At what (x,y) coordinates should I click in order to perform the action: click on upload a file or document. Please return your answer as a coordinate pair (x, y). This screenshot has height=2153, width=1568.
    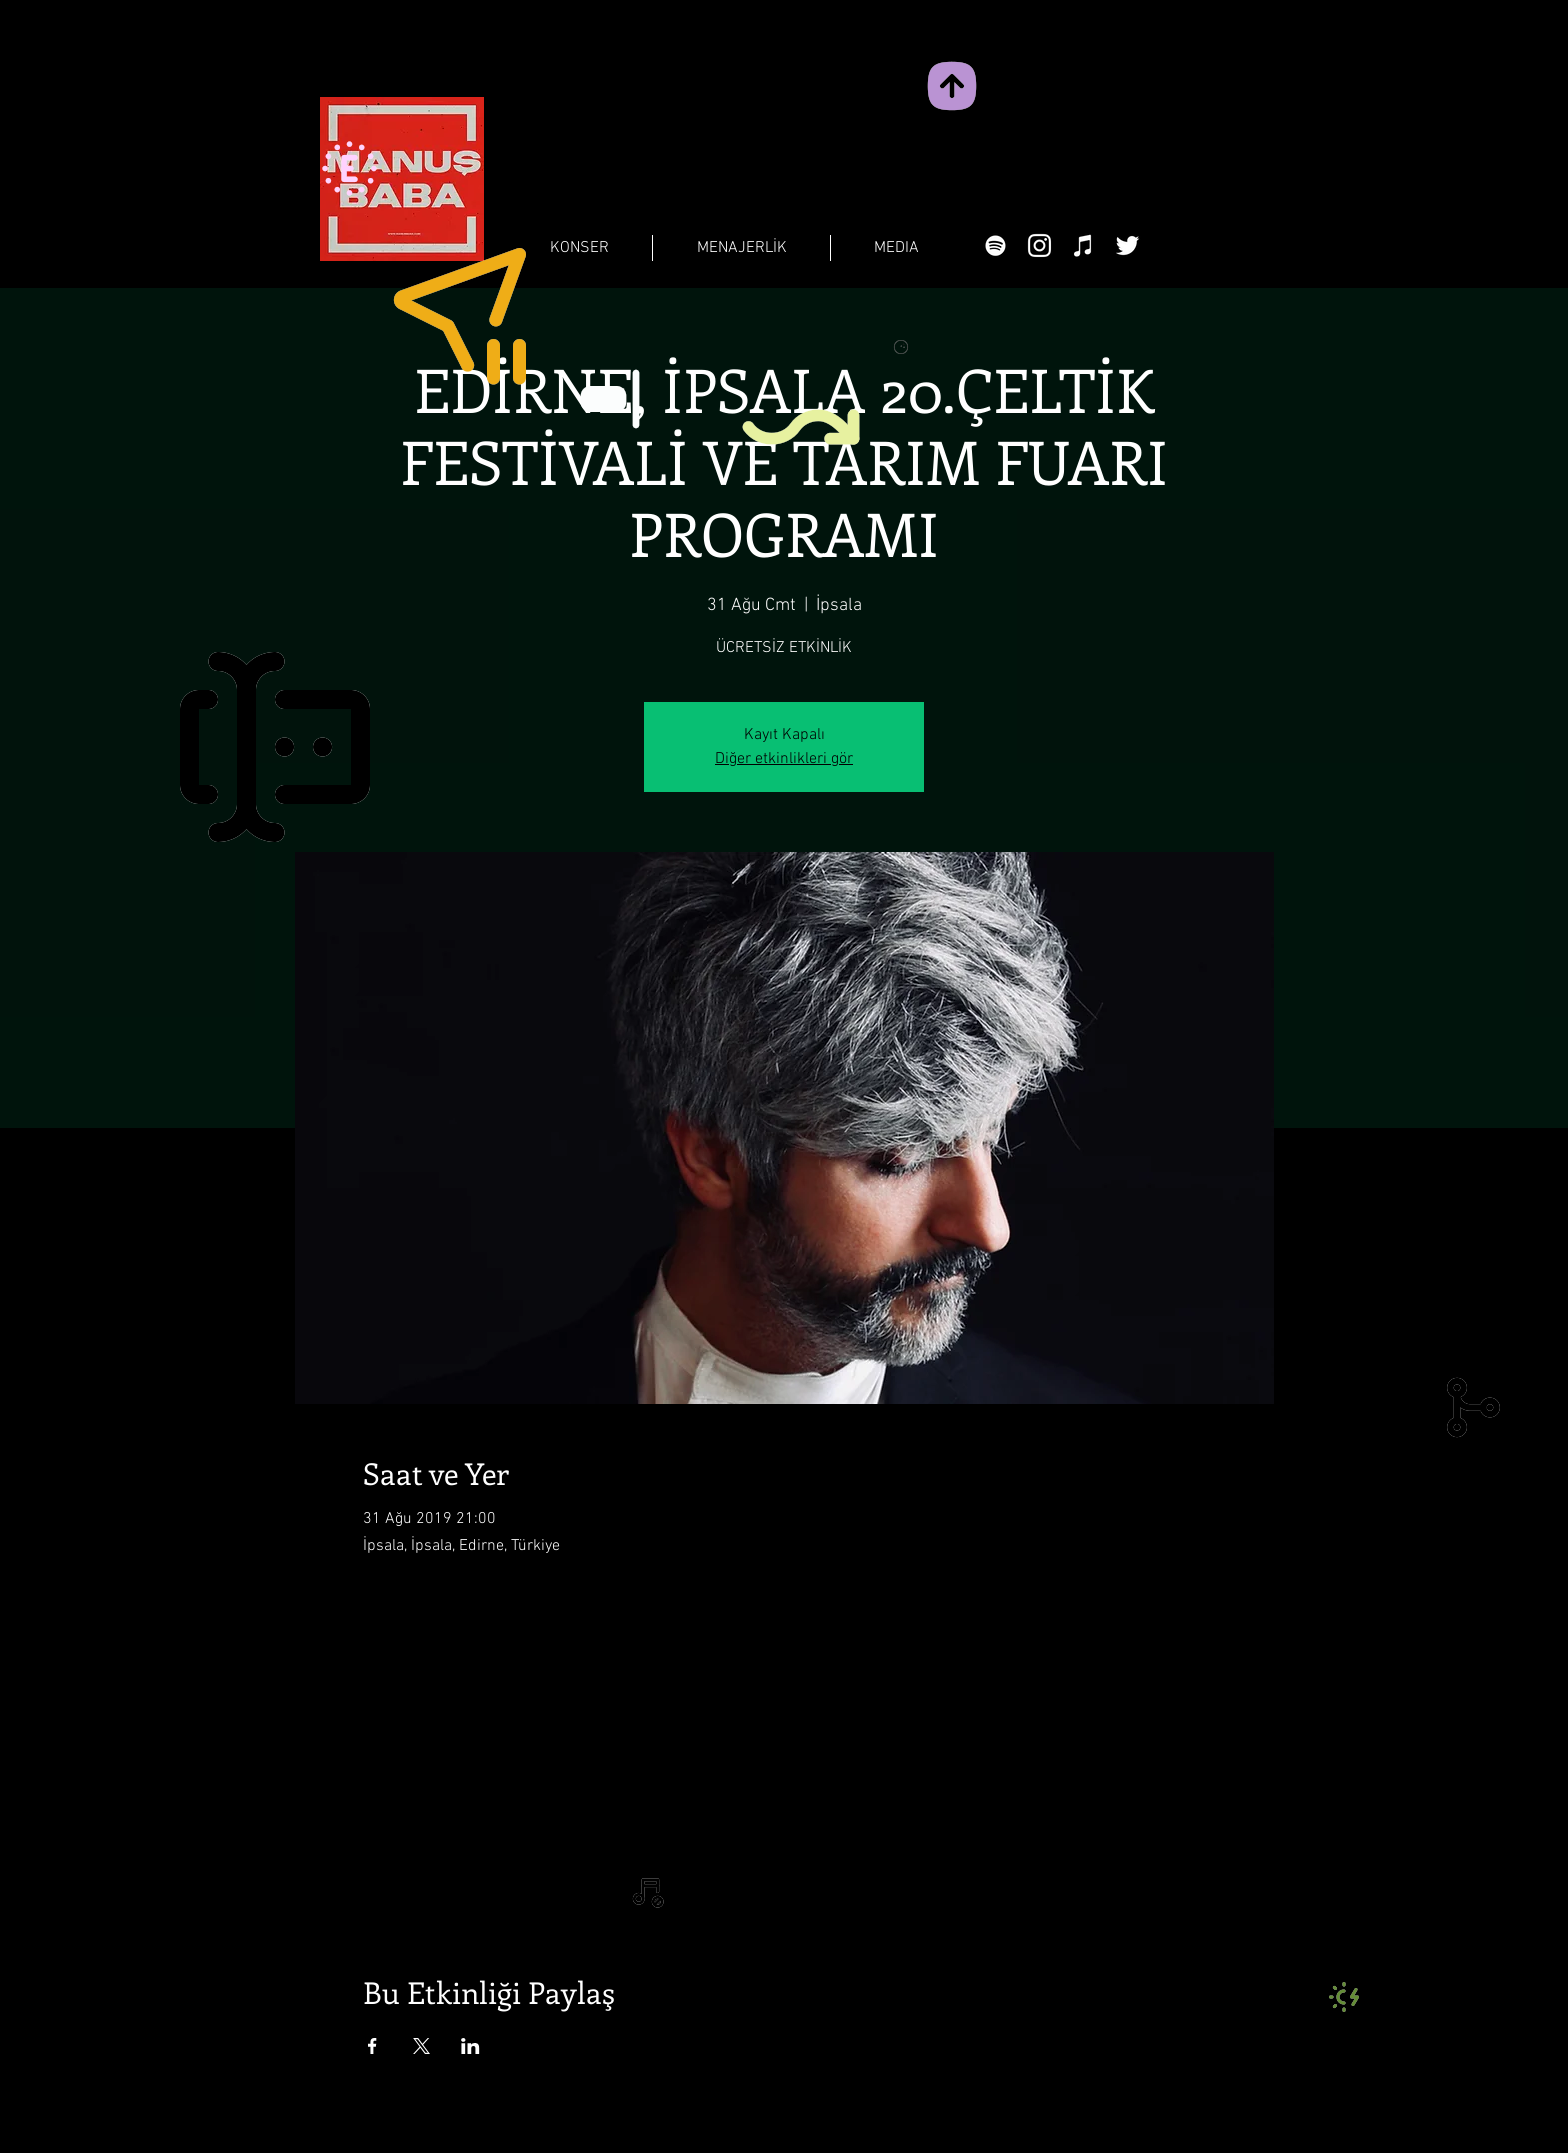
    Looking at the image, I should click on (952, 86).